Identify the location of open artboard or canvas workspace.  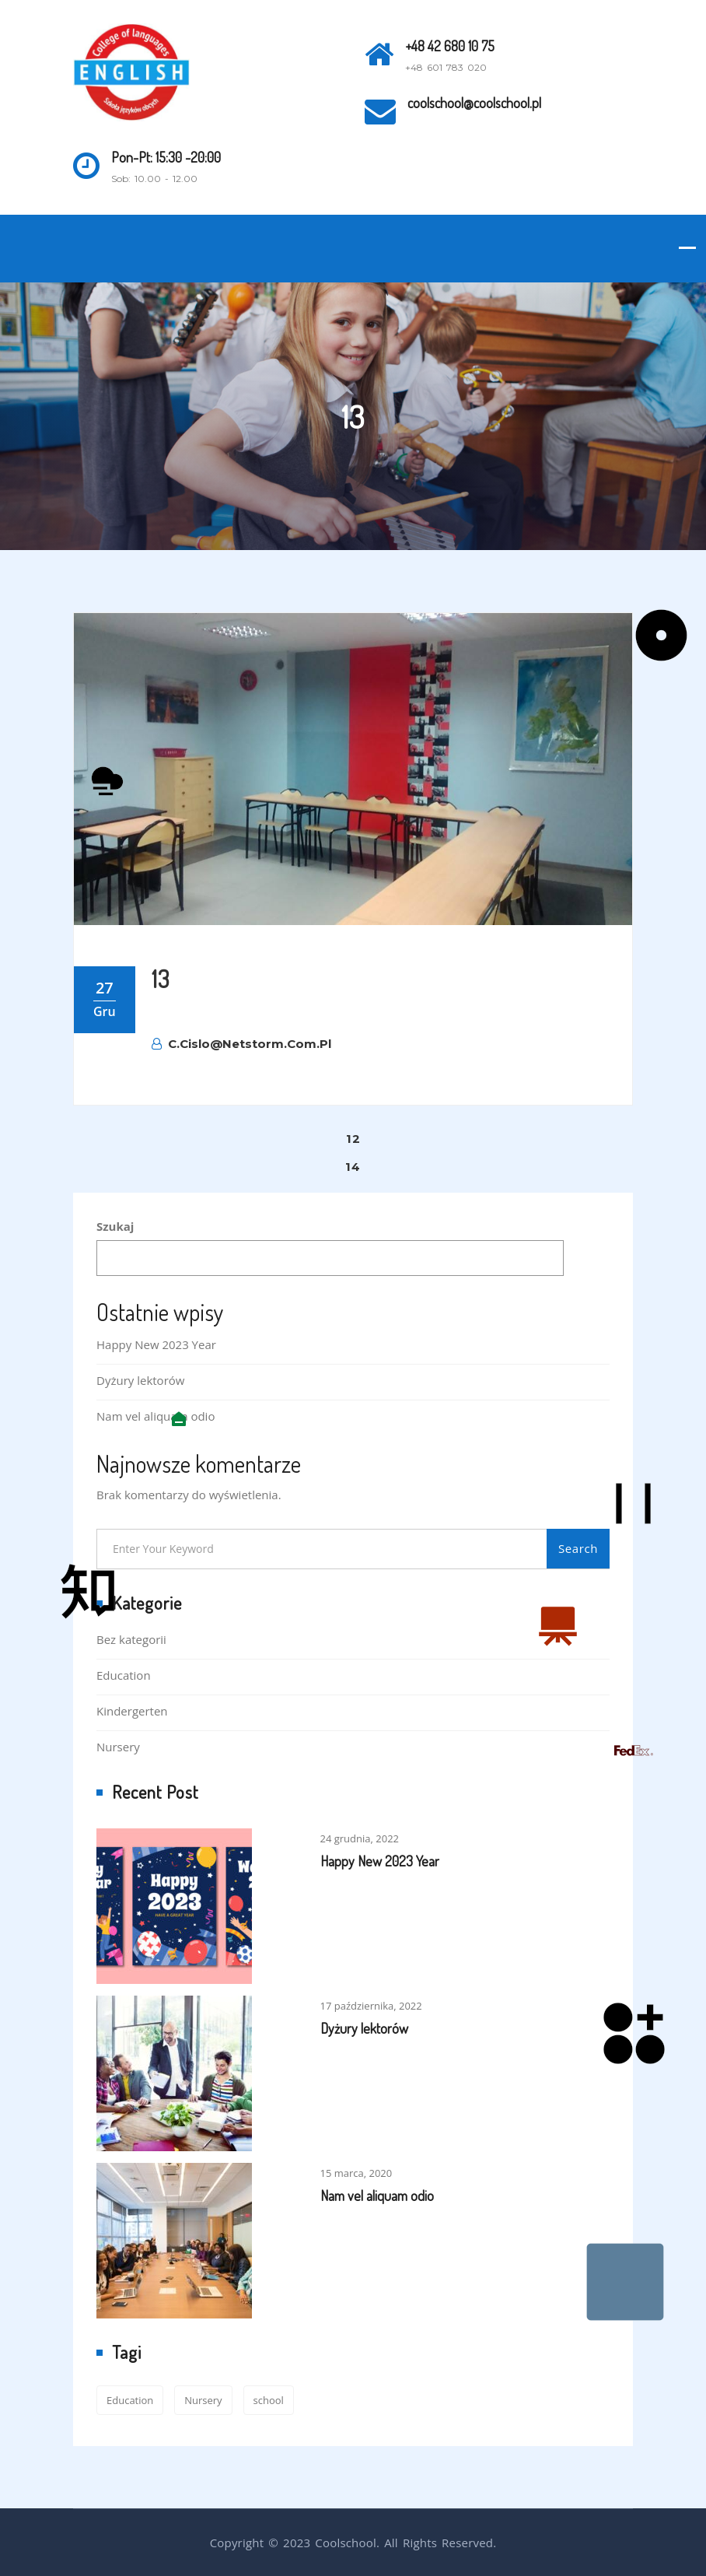
(557, 1625).